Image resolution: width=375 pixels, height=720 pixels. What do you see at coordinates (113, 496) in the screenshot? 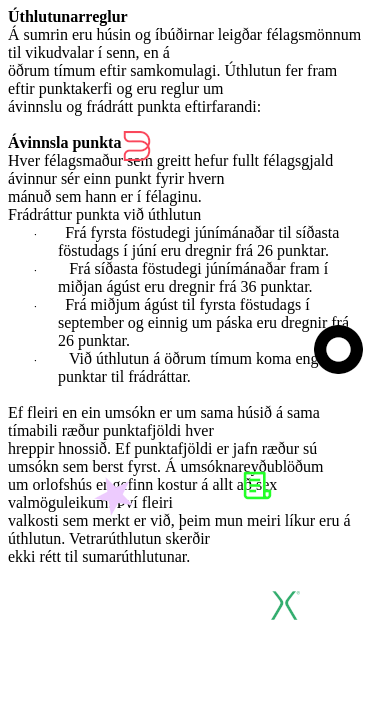
I see `access riseup secure email and communication services` at bounding box center [113, 496].